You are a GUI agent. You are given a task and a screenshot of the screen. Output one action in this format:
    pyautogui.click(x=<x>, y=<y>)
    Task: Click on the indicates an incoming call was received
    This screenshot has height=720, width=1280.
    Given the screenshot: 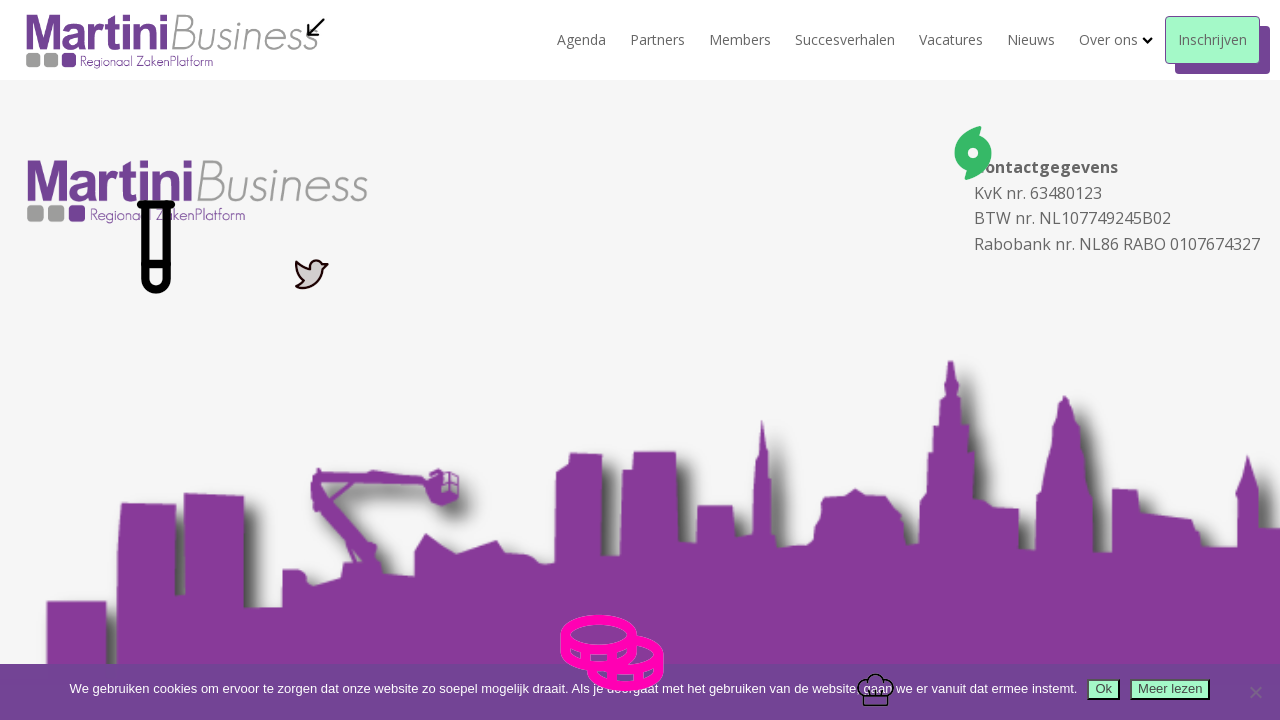 What is the action you would take?
    pyautogui.click(x=315, y=27)
    